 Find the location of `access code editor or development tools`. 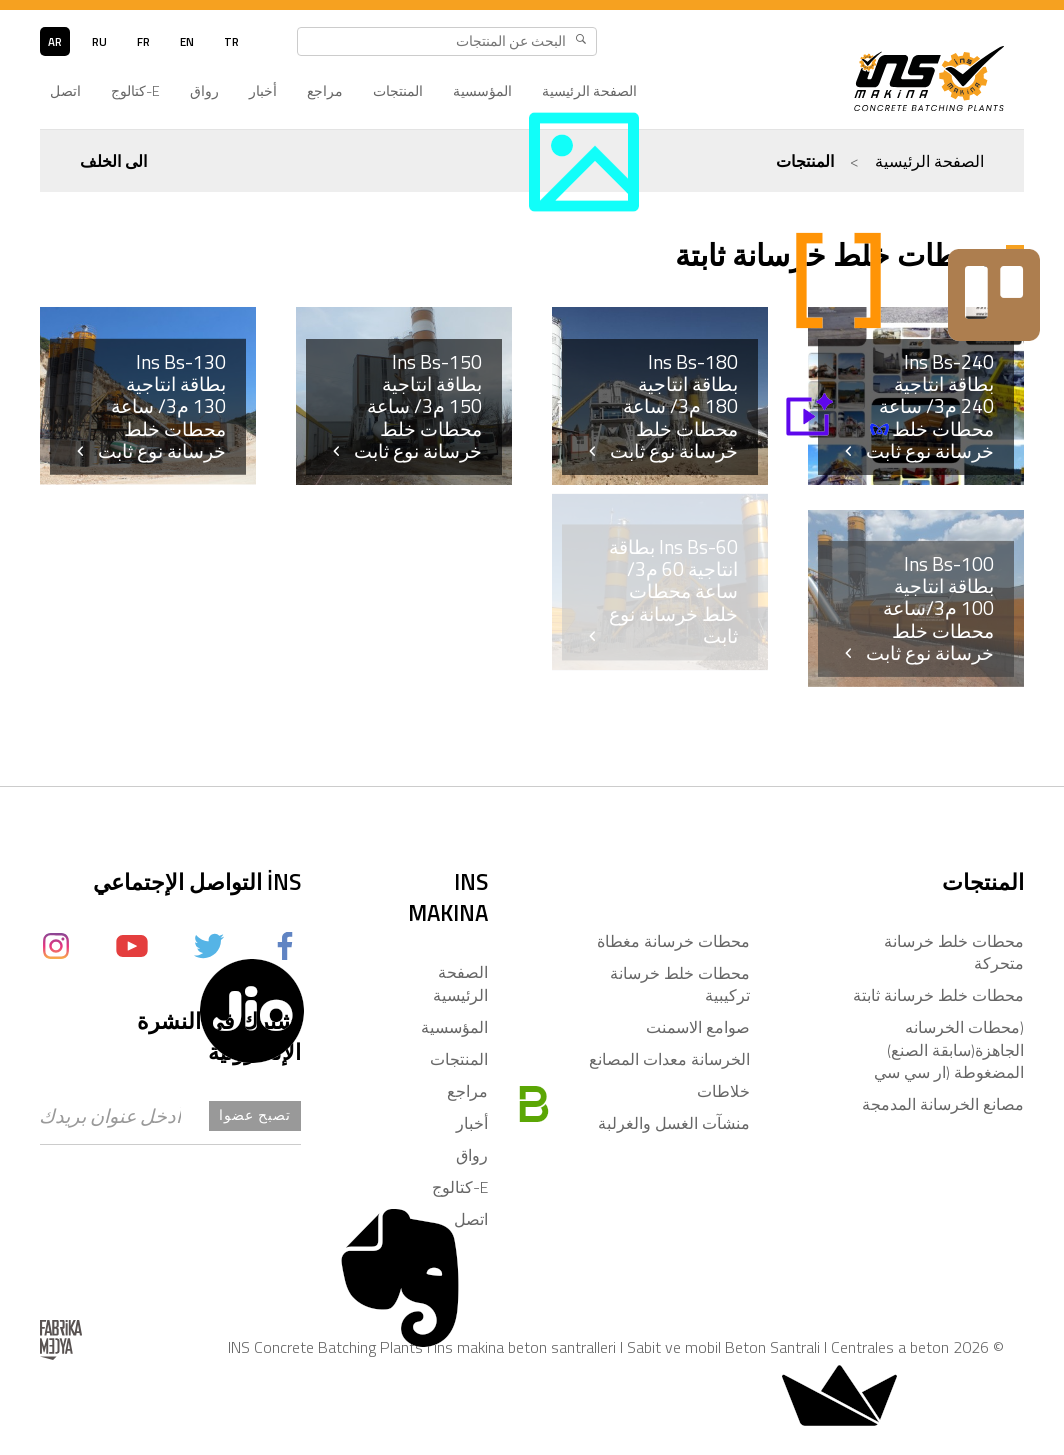

access code editor or development tools is located at coordinates (838, 280).